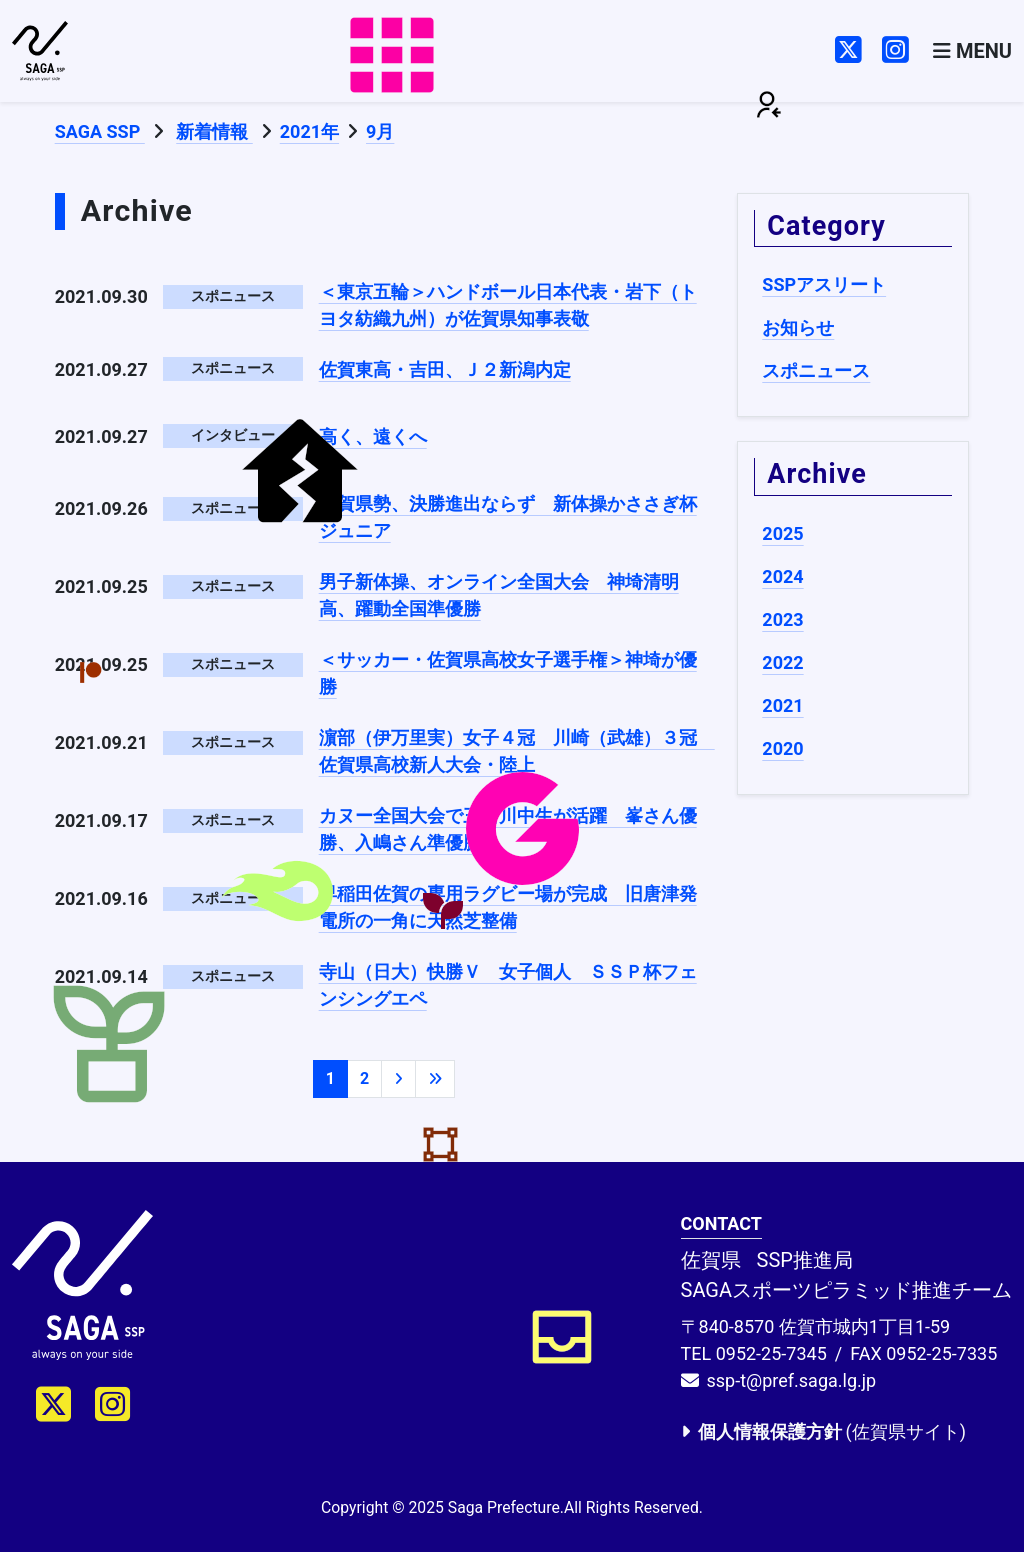 This screenshot has height=1552, width=1024. What do you see at coordinates (443, 911) in the screenshot?
I see `indicates eco-friendly or sustainable option` at bounding box center [443, 911].